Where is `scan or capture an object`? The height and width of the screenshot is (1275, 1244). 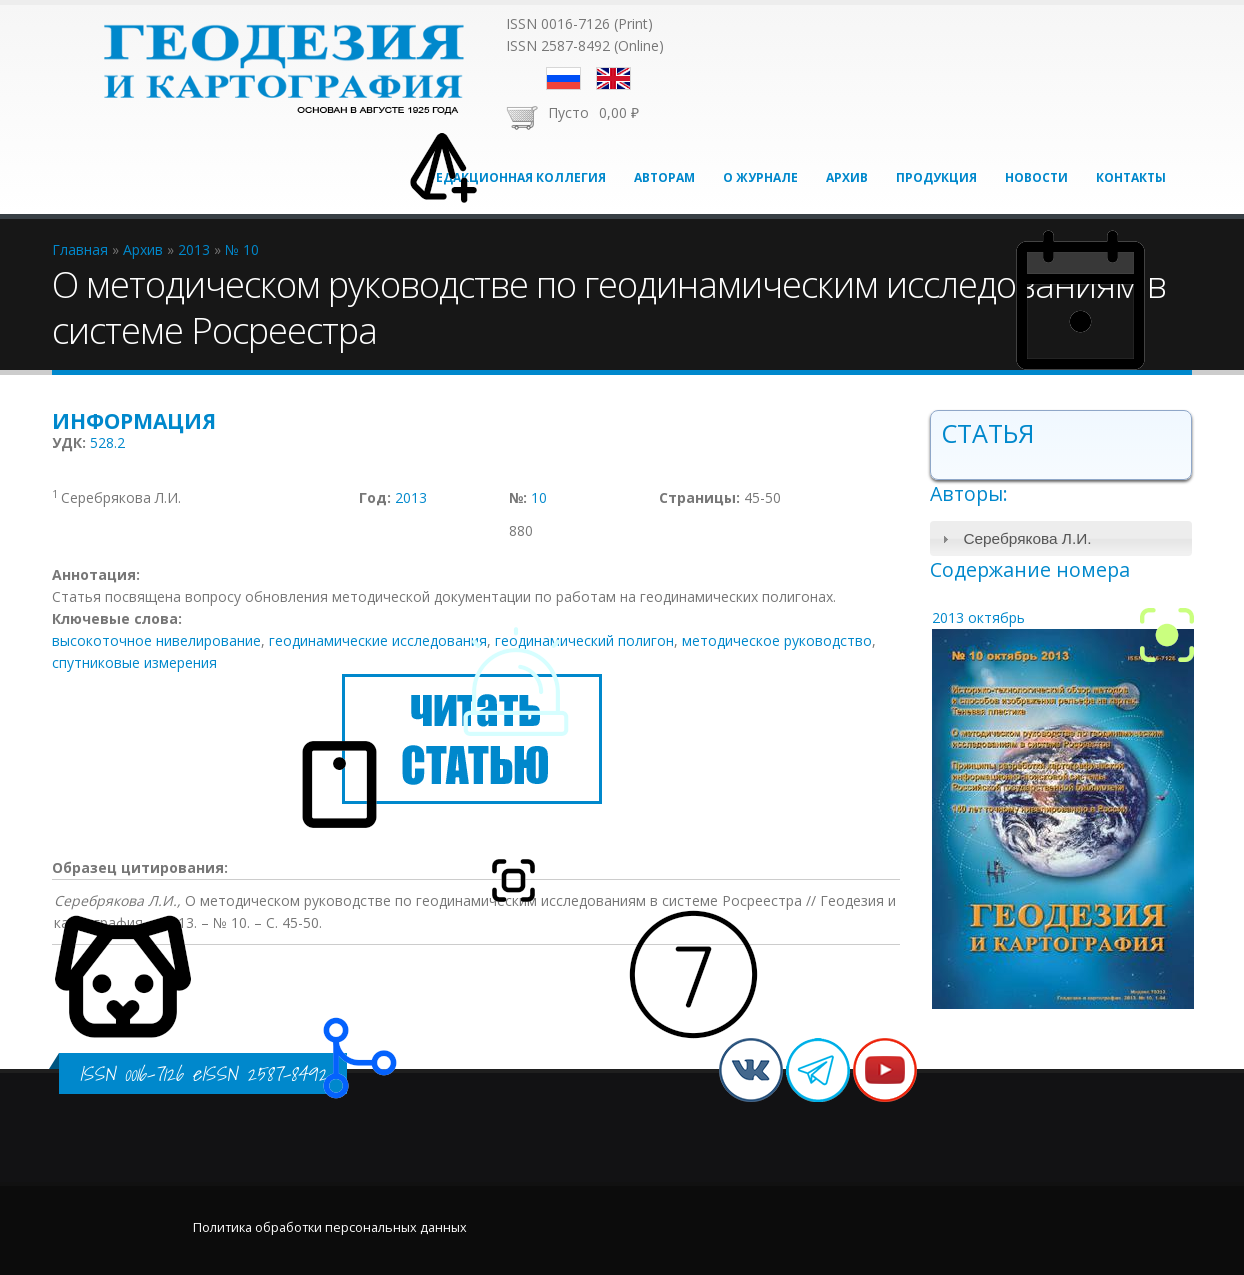
scan or capture an object is located at coordinates (513, 880).